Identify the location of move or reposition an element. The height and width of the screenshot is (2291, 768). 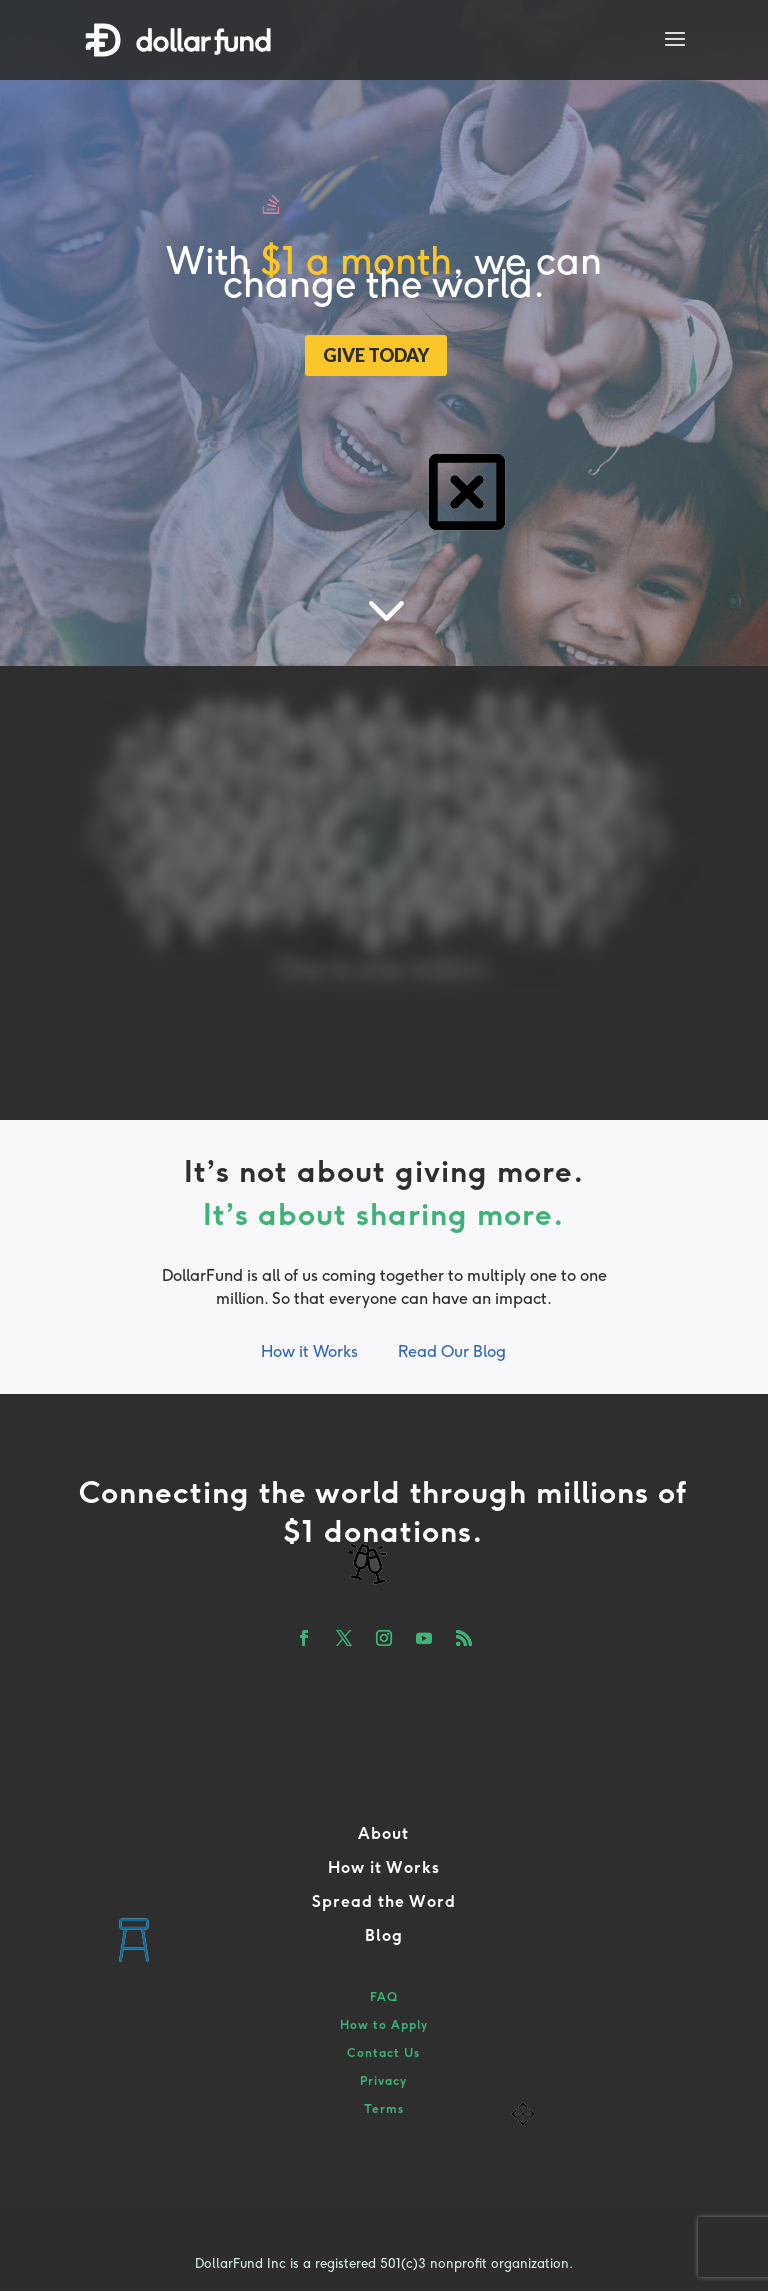
(523, 2114).